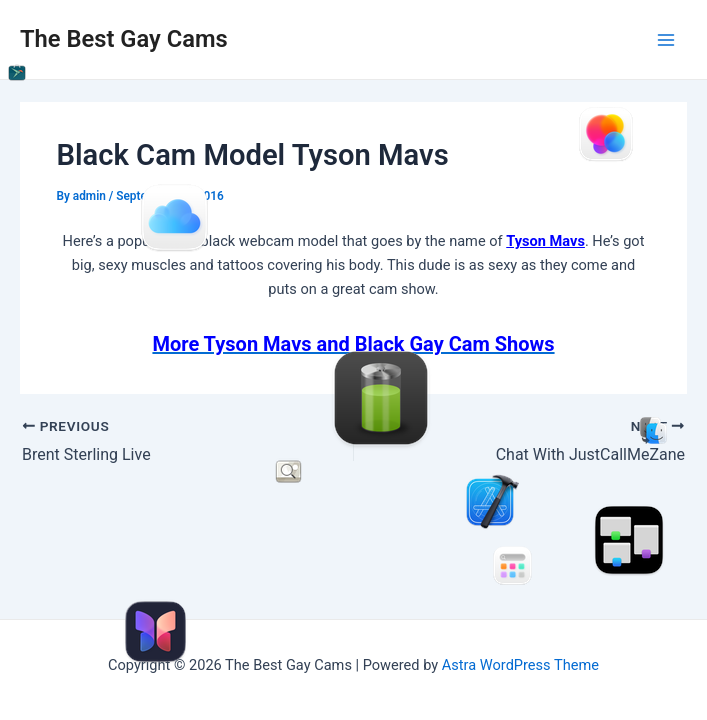 Image resolution: width=707 pixels, height=720 pixels. I want to click on open iCloud+ settings and storage management, so click(174, 217).